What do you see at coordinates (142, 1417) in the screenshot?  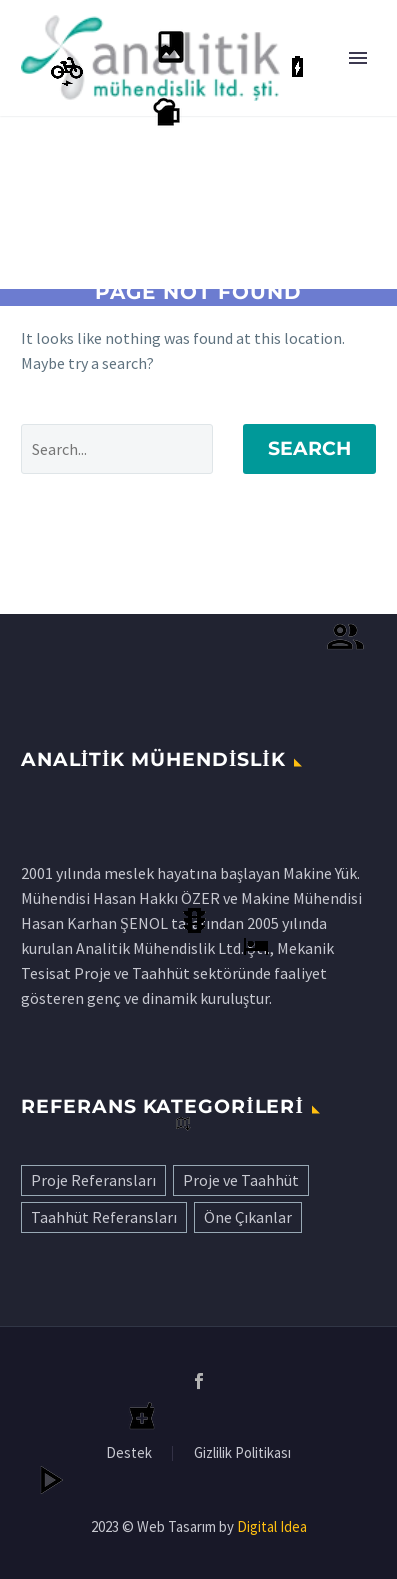 I see `find nearby pharmacies` at bounding box center [142, 1417].